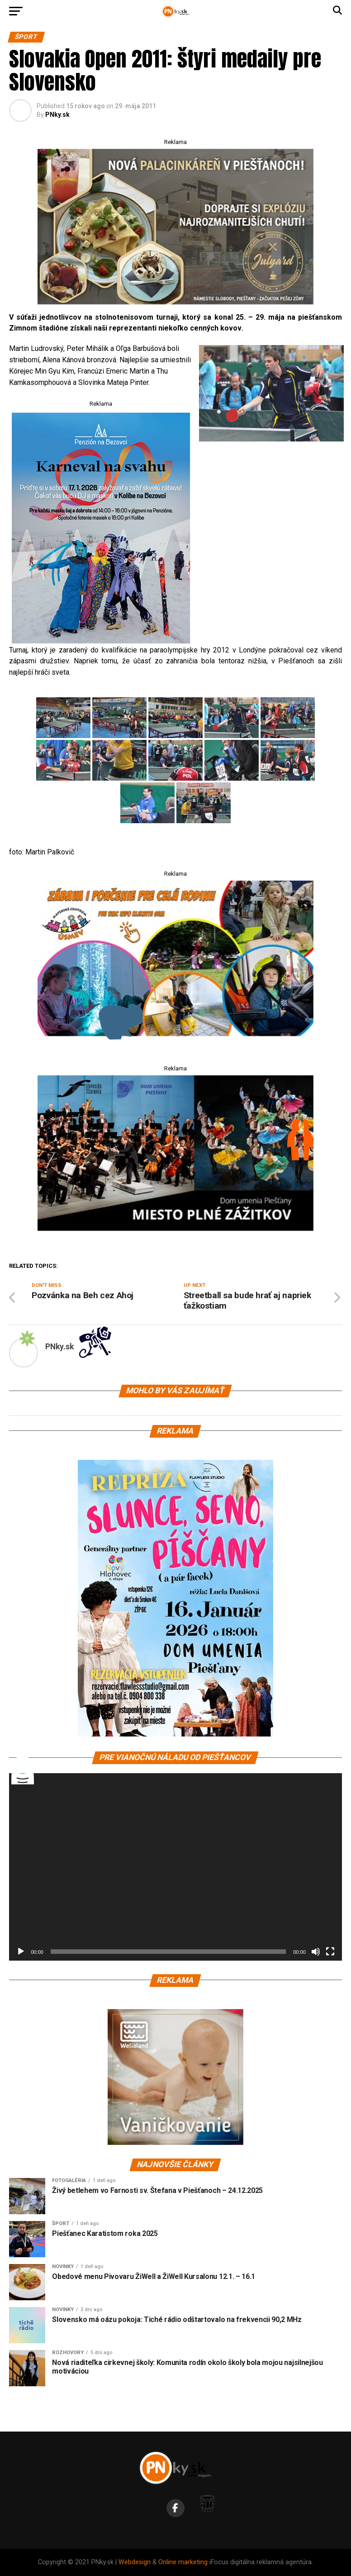 The width and height of the screenshot is (351, 2576). What do you see at coordinates (301, 1139) in the screenshot?
I see `summon a ghost companion` at bounding box center [301, 1139].